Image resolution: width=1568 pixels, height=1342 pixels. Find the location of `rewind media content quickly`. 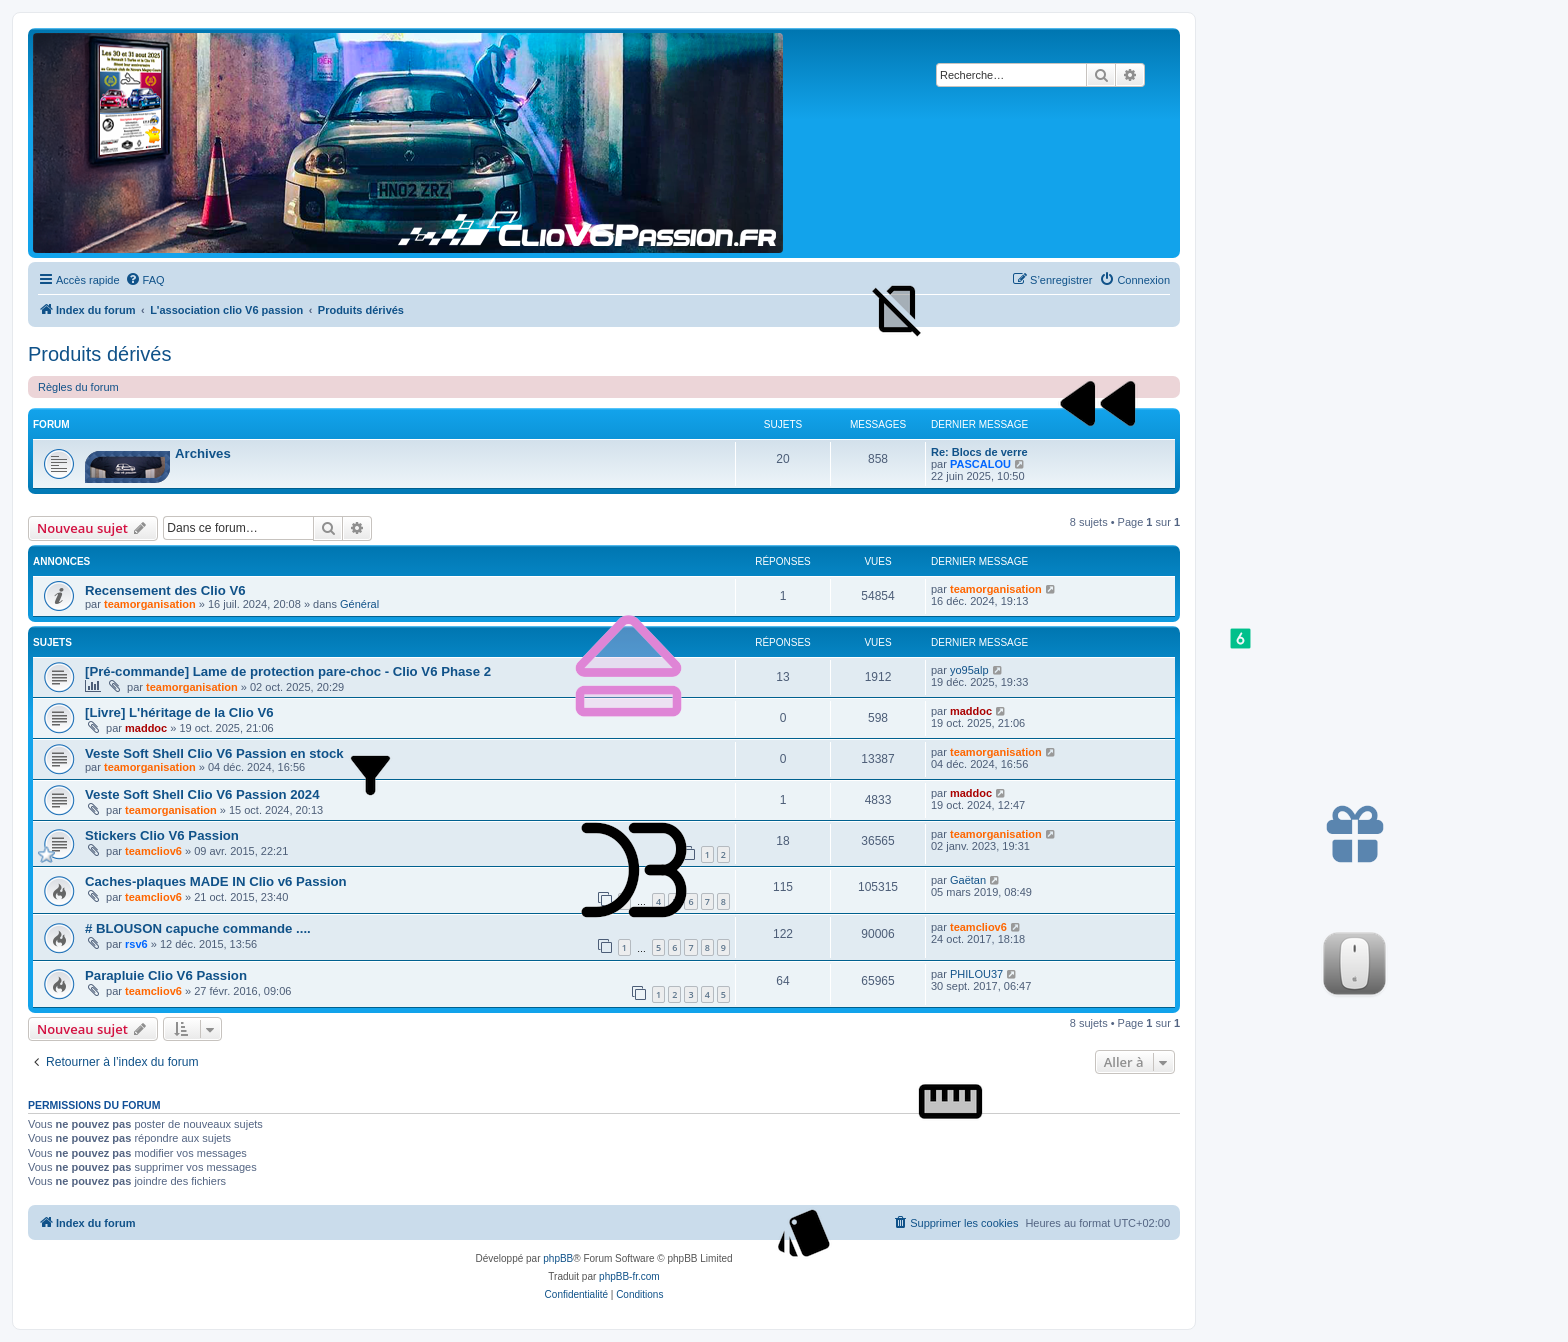

rewind media content quickly is located at coordinates (1099, 403).